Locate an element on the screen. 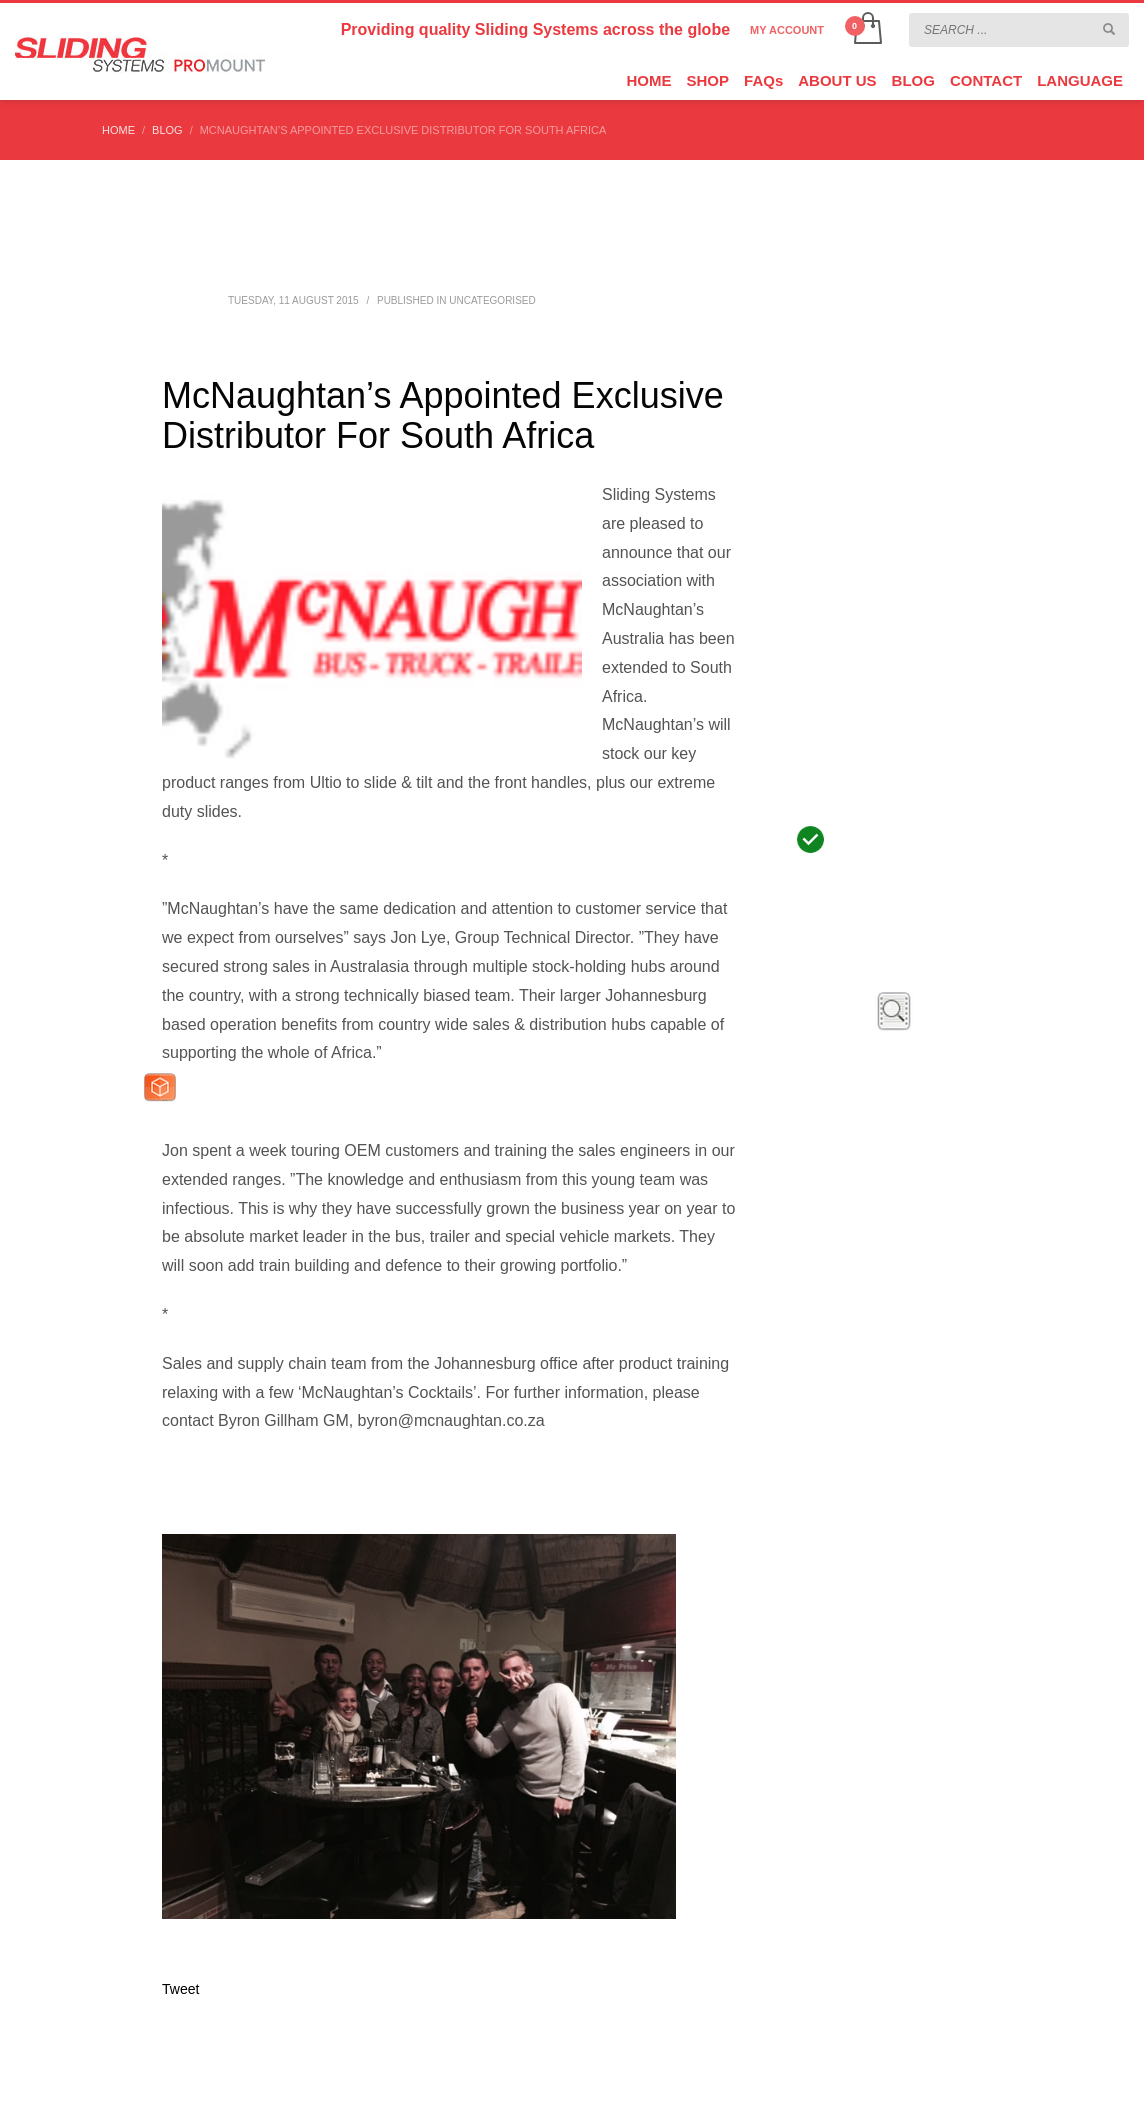 The width and height of the screenshot is (1144, 2119). open a 3D model file is located at coordinates (160, 1086).